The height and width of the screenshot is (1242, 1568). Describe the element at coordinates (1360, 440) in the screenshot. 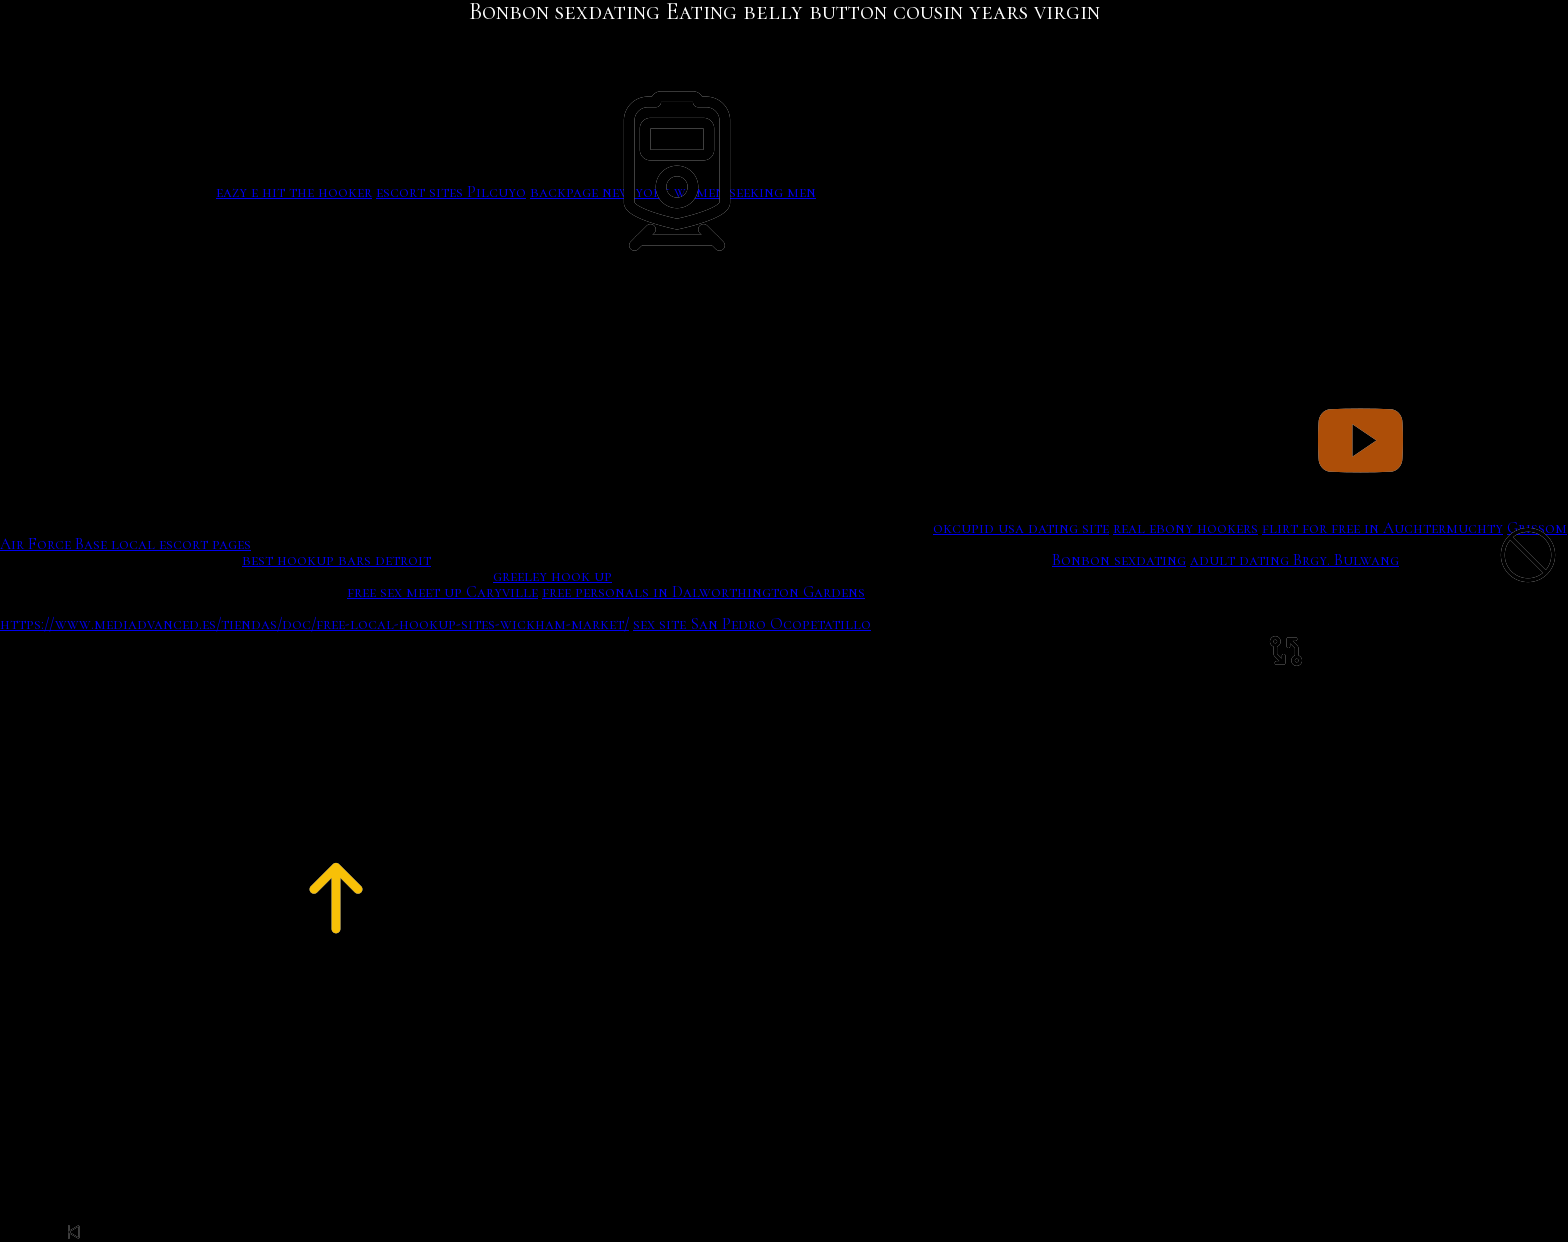

I see `open YouTube app` at that location.